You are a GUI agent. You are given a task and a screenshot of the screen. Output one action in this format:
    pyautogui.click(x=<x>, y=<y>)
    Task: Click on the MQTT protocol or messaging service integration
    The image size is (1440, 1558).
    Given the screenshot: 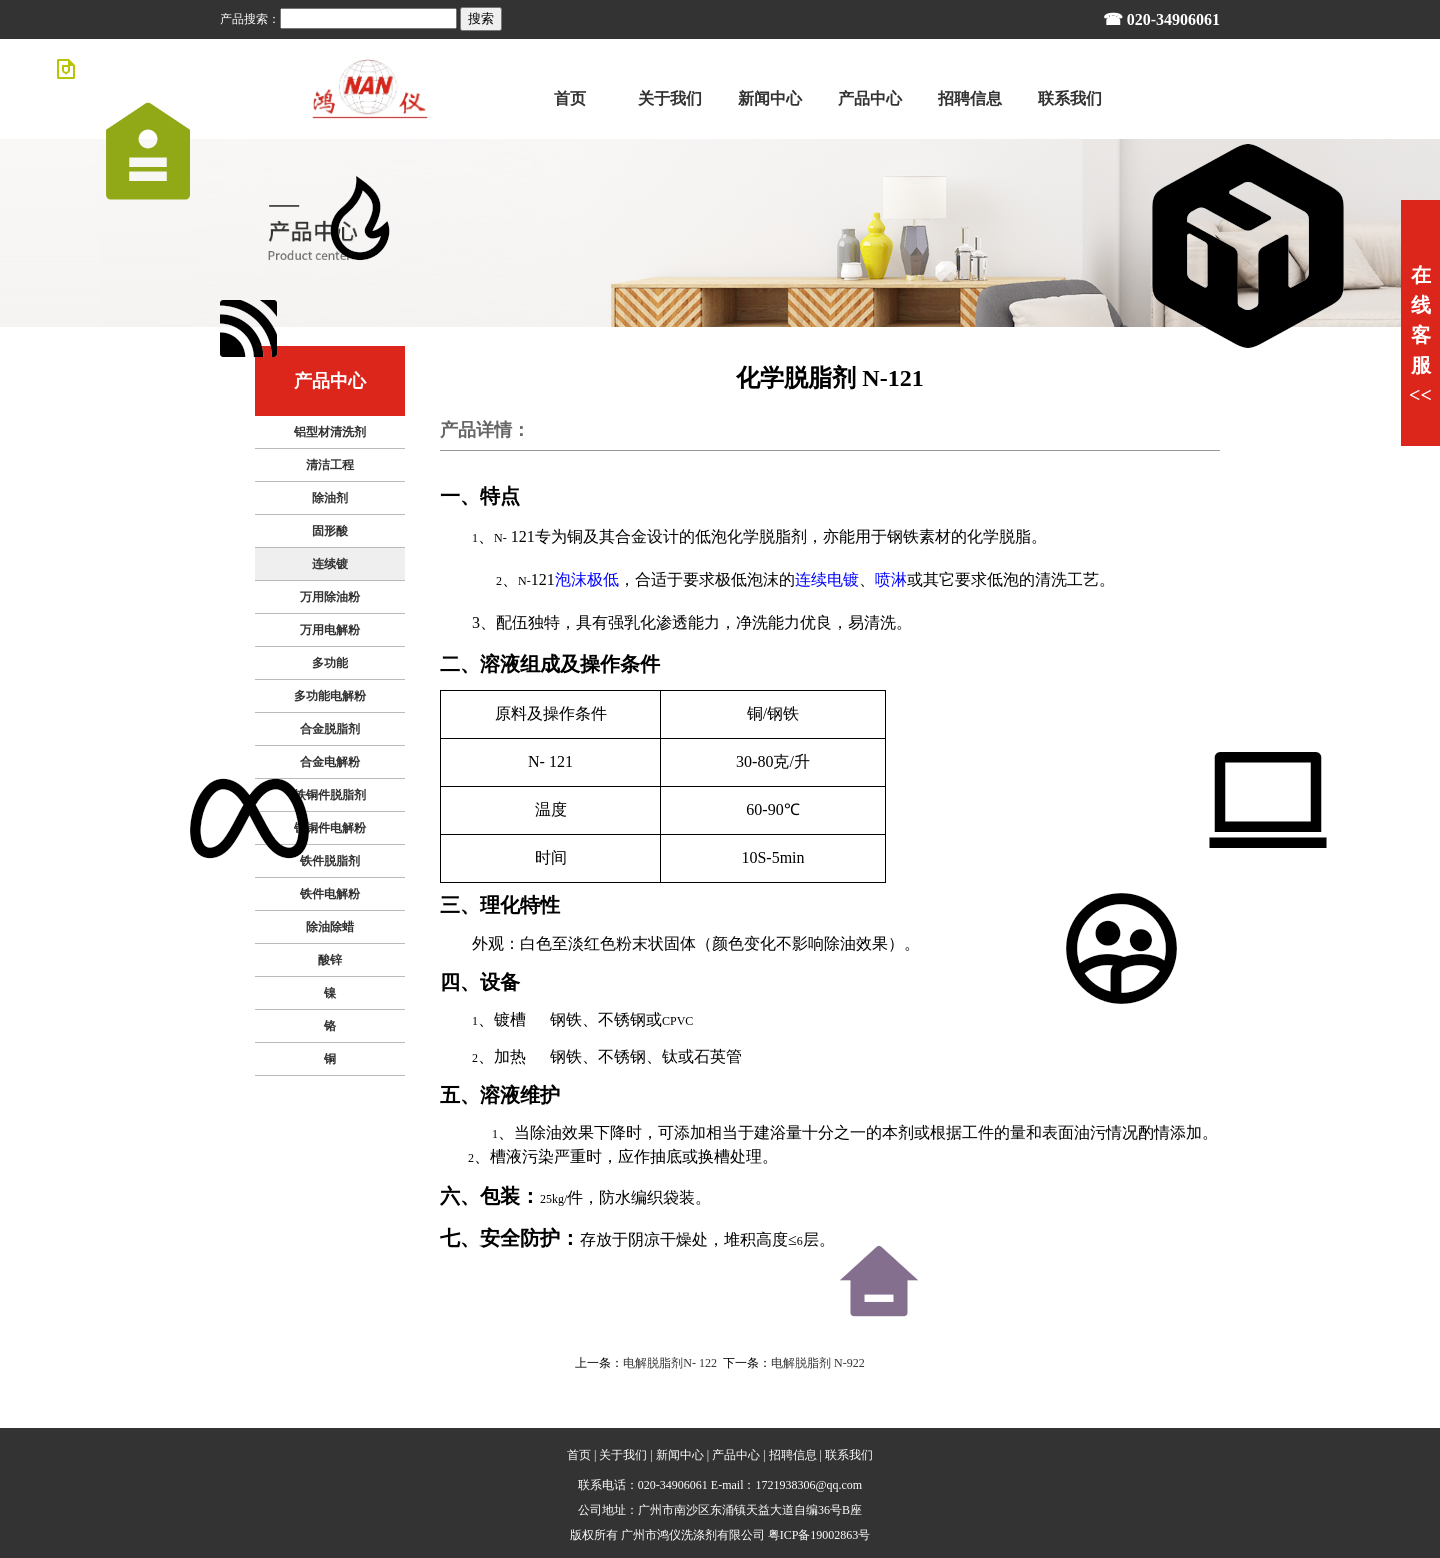 What is the action you would take?
    pyautogui.click(x=248, y=328)
    